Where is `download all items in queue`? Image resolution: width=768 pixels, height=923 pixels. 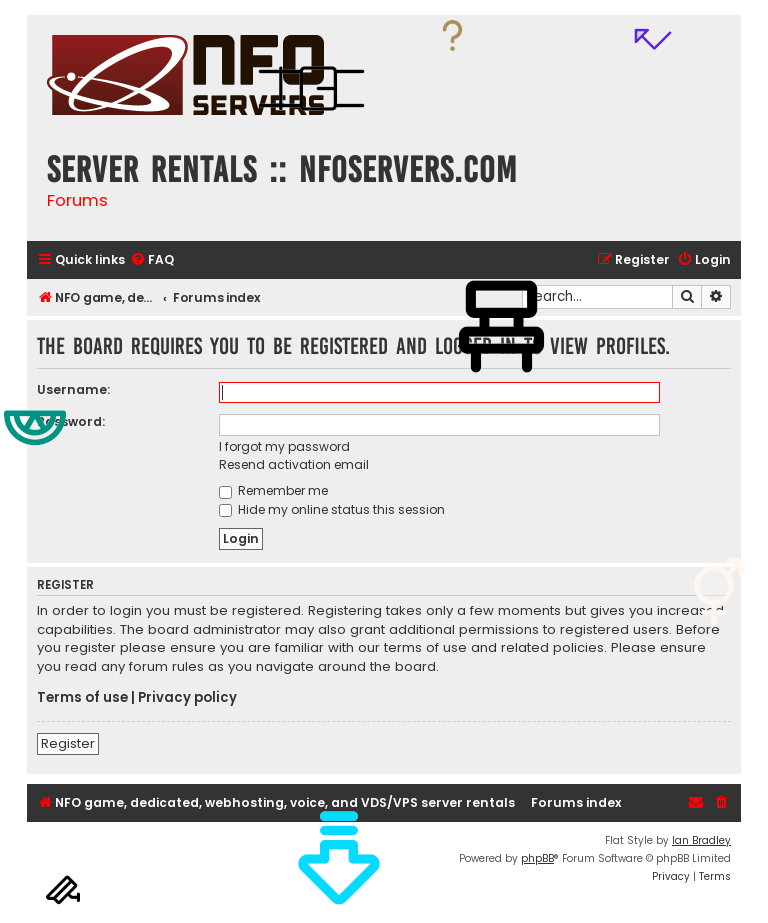
download all items in queue is located at coordinates (339, 859).